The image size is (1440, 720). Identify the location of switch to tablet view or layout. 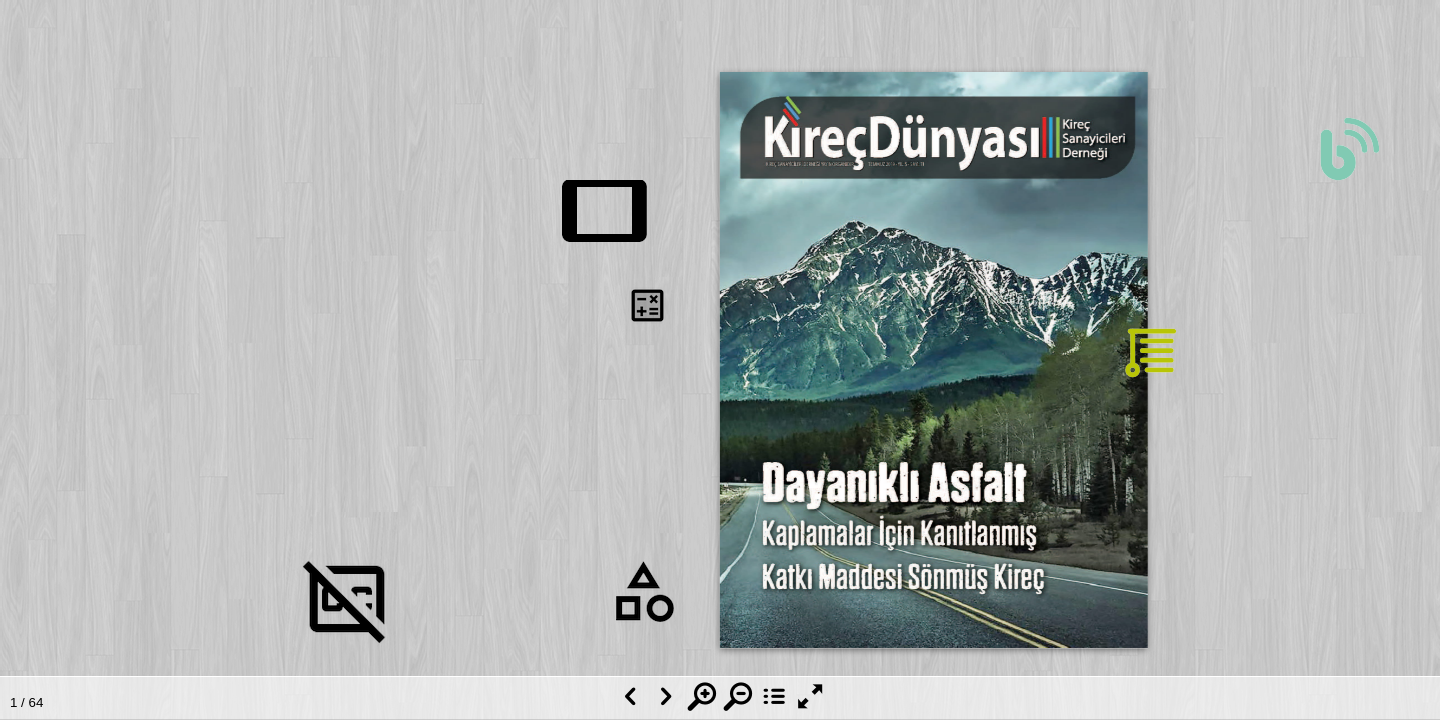
(604, 210).